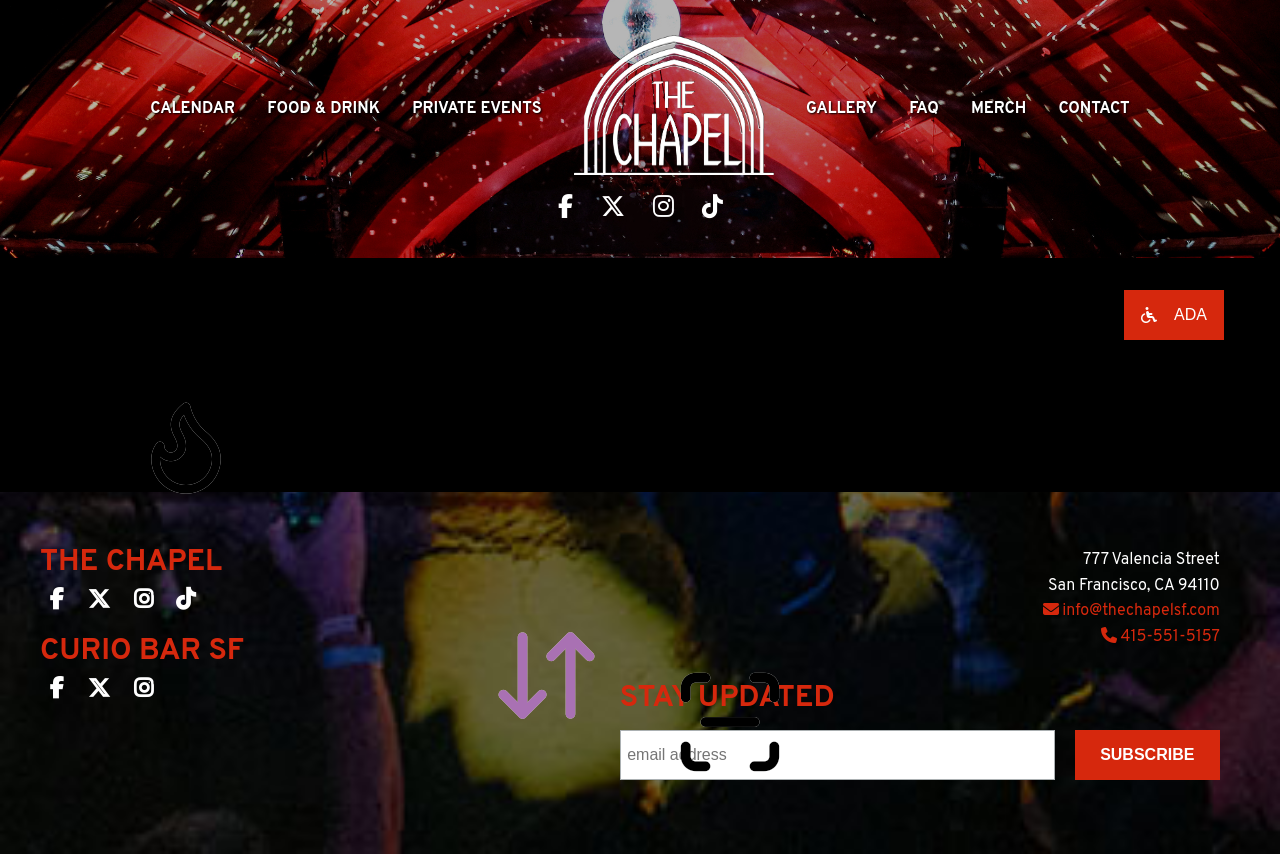 The width and height of the screenshot is (1280, 854). Describe the element at coordinates (186, 446) in the screenshot. I see `indicates trending or hot content` at that location.